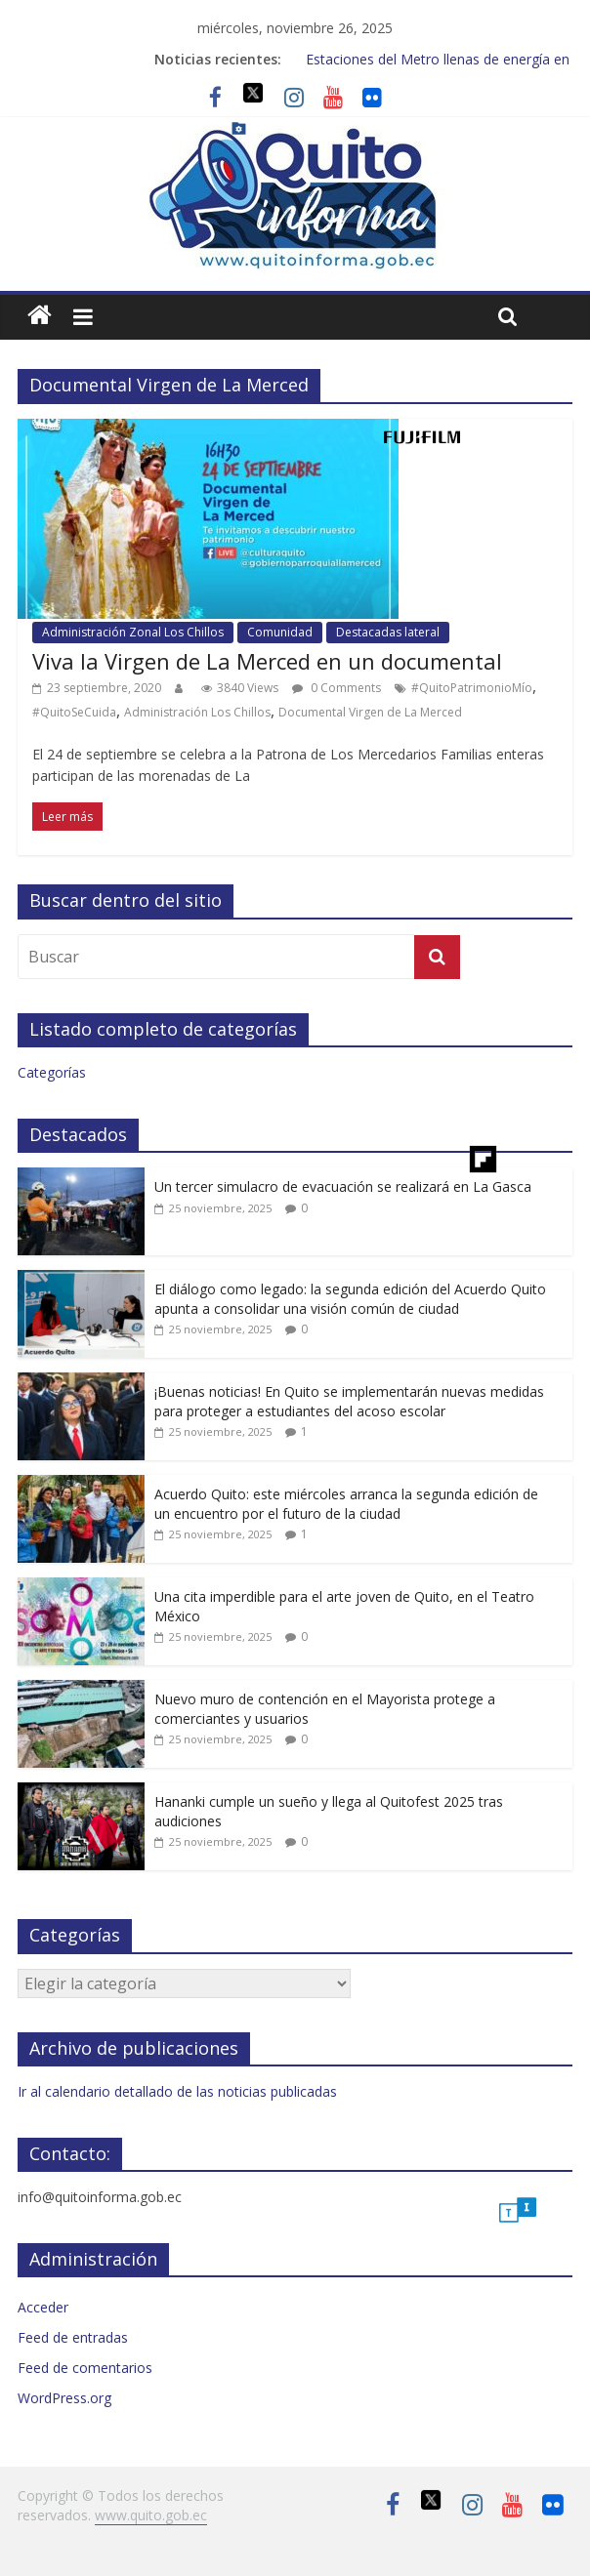  I want to click on access folder settings or preferences, so click(238, 128).